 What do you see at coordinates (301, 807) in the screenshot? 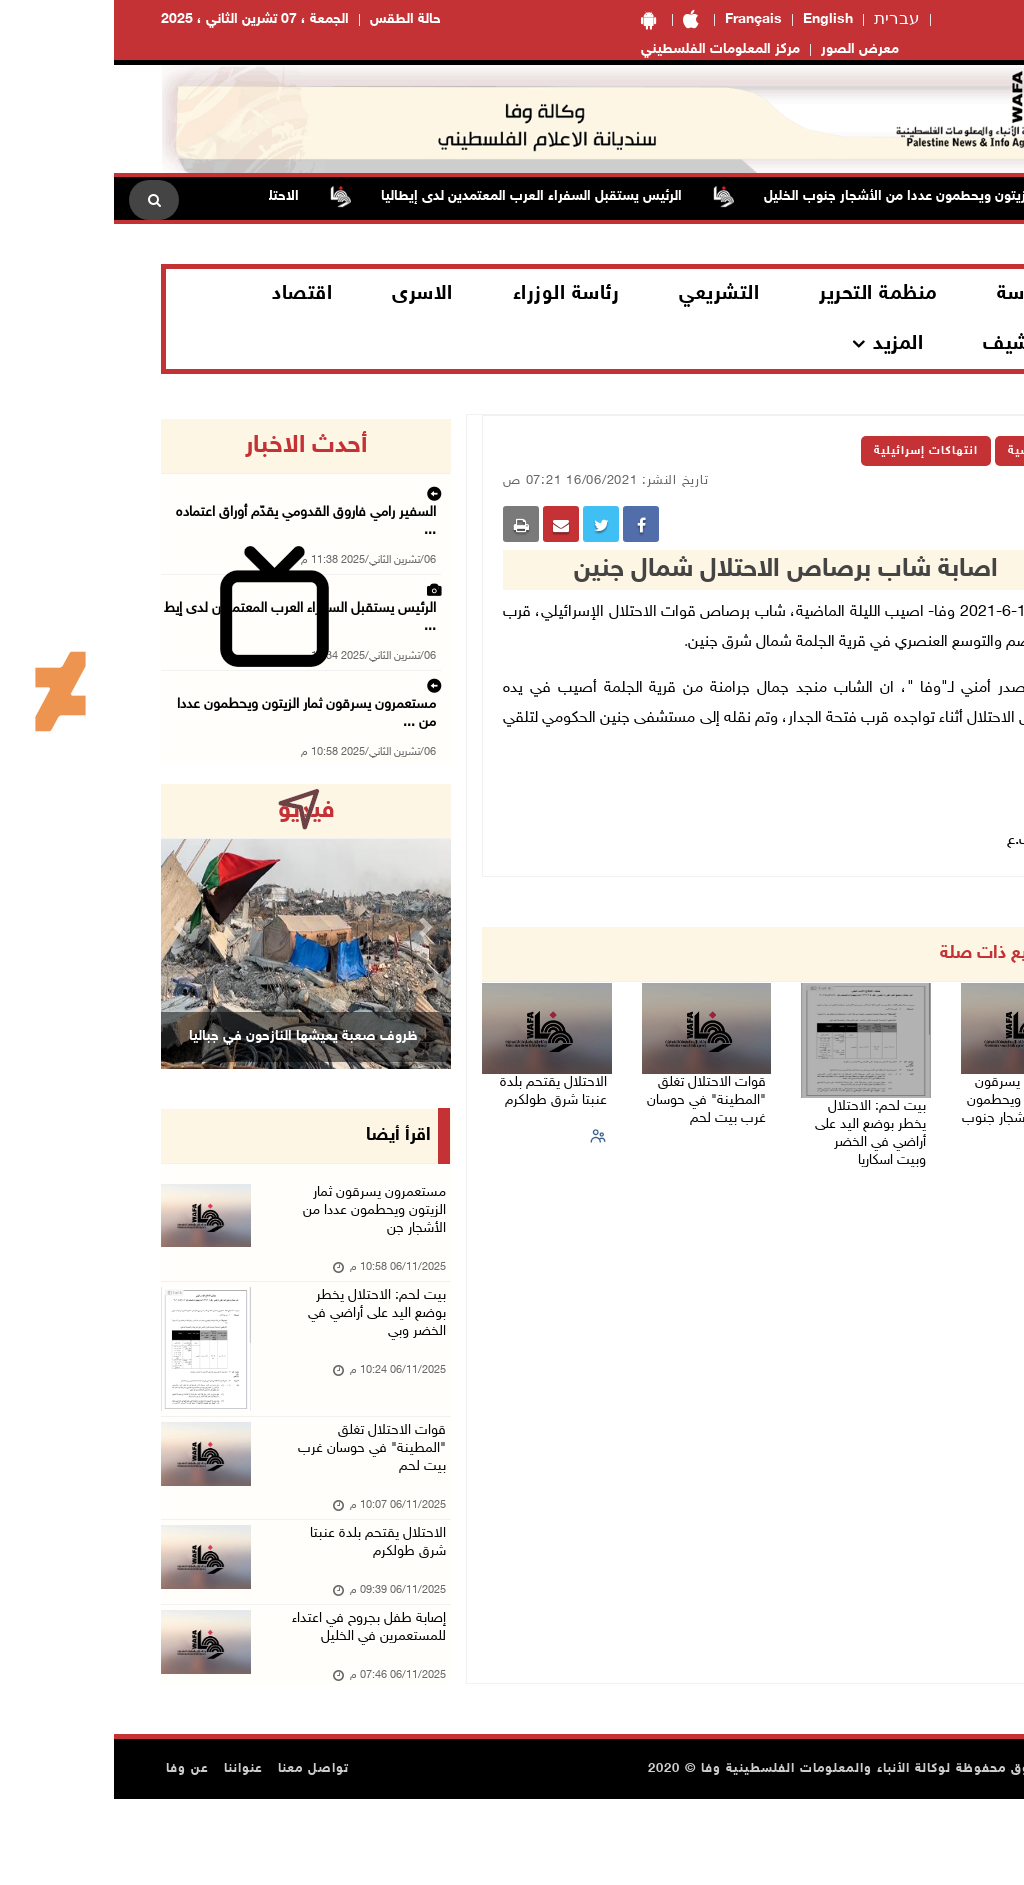
I see `tap to navigate to a destination` at bounding box center [301, 807].